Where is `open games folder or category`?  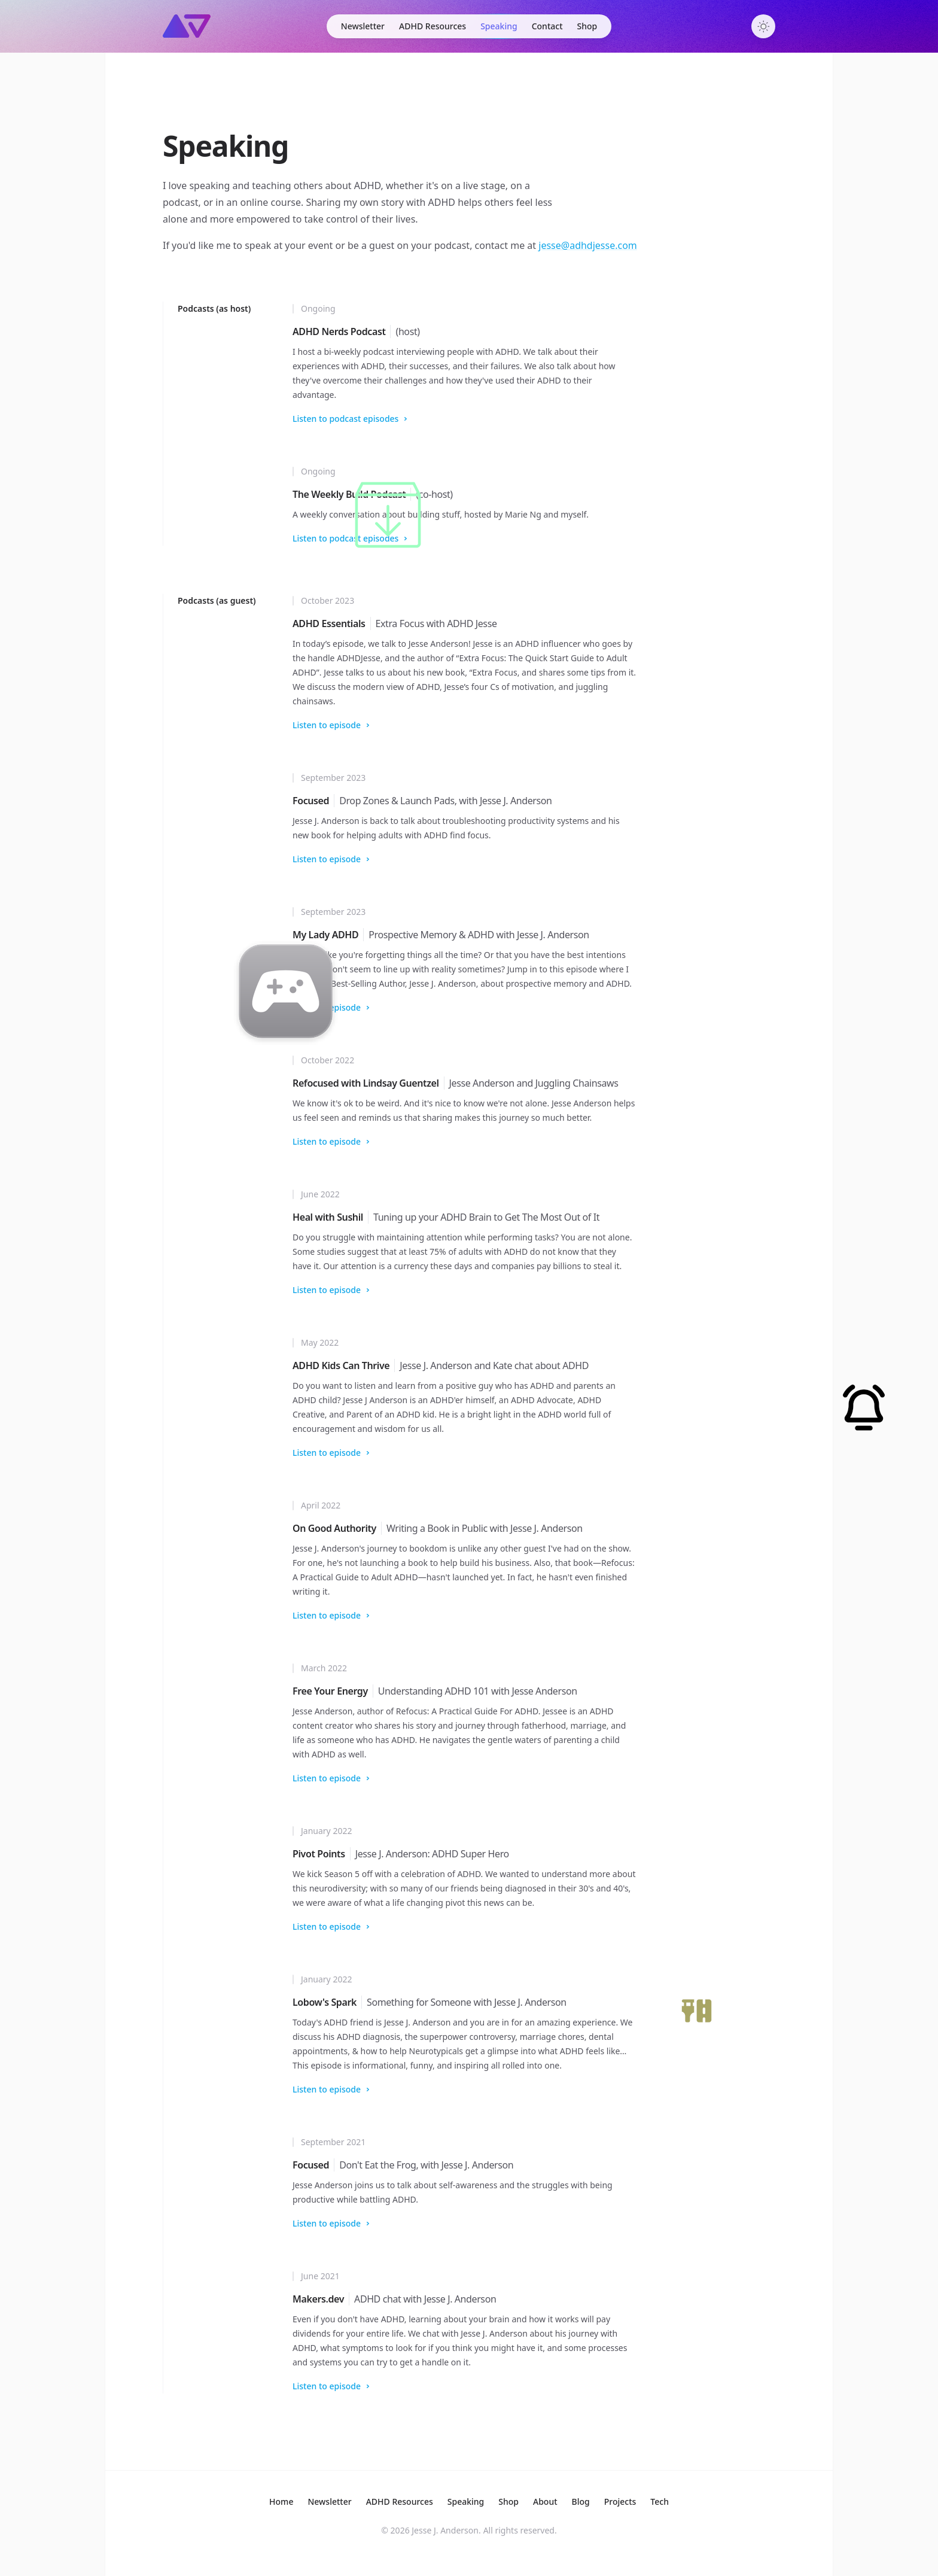
open games folder or category is located at coordinates (285, 991).